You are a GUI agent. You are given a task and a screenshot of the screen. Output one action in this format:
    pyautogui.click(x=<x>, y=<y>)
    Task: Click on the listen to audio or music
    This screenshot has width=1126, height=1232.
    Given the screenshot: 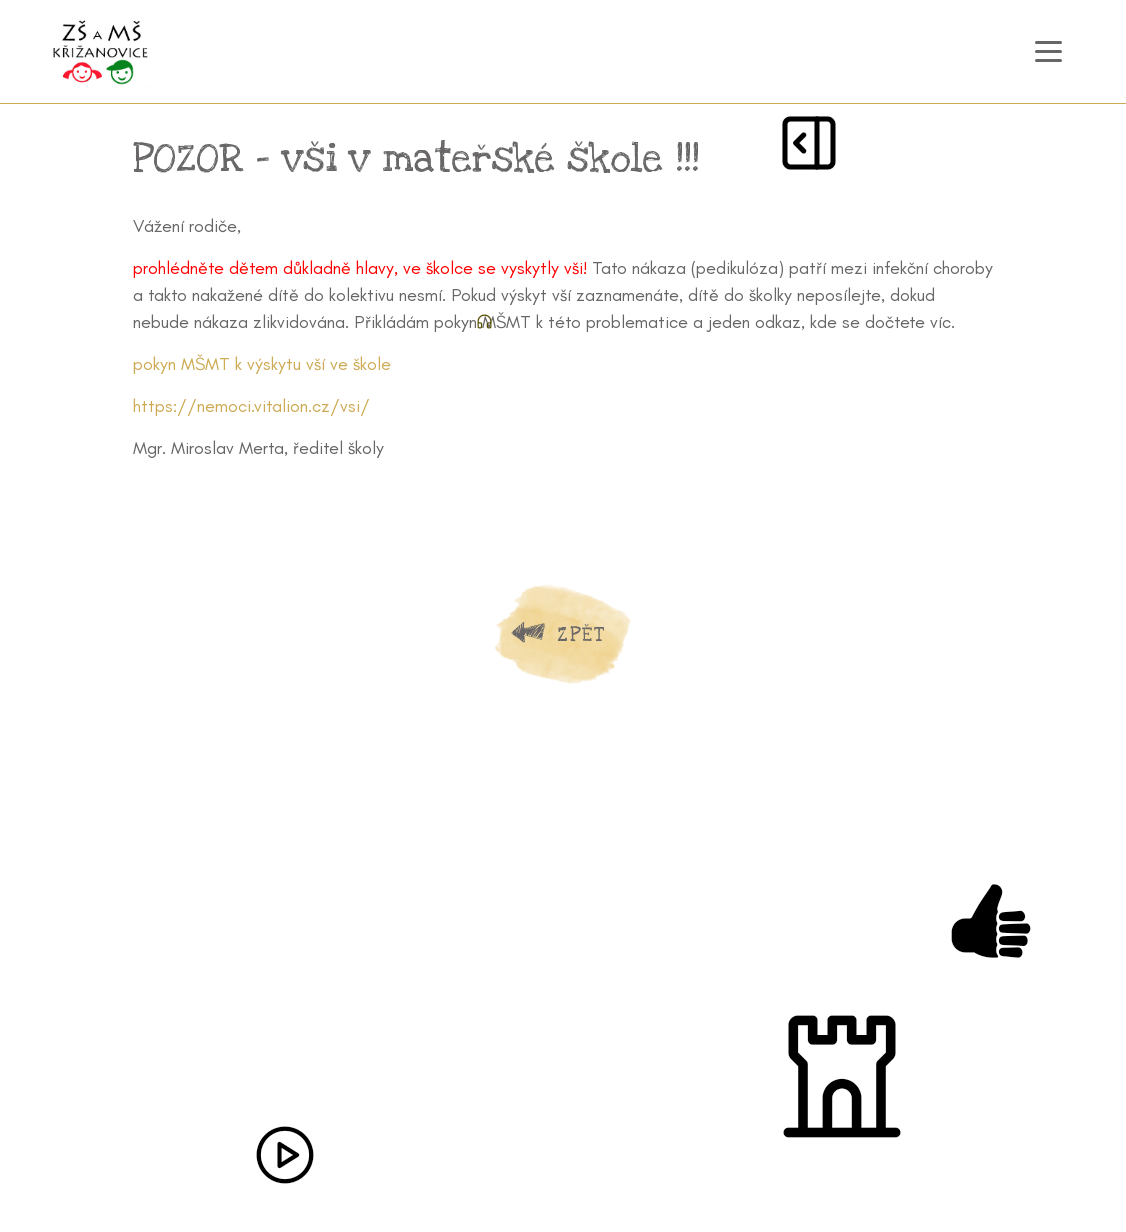 What is the action you would take?
    pyautogui.click(x=484, y=321)
    